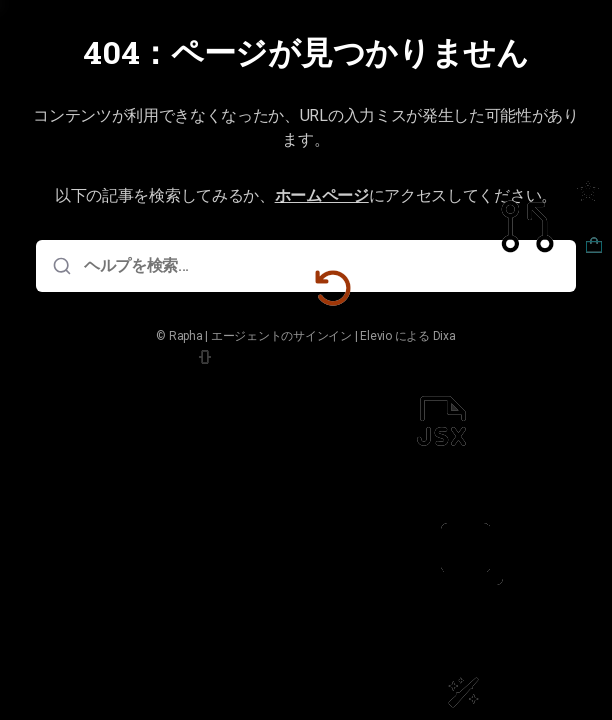 The image size is (612, 720). Describe the element at coordinates (333, 288) in the screenshot. I see `undo the last action` at that location.